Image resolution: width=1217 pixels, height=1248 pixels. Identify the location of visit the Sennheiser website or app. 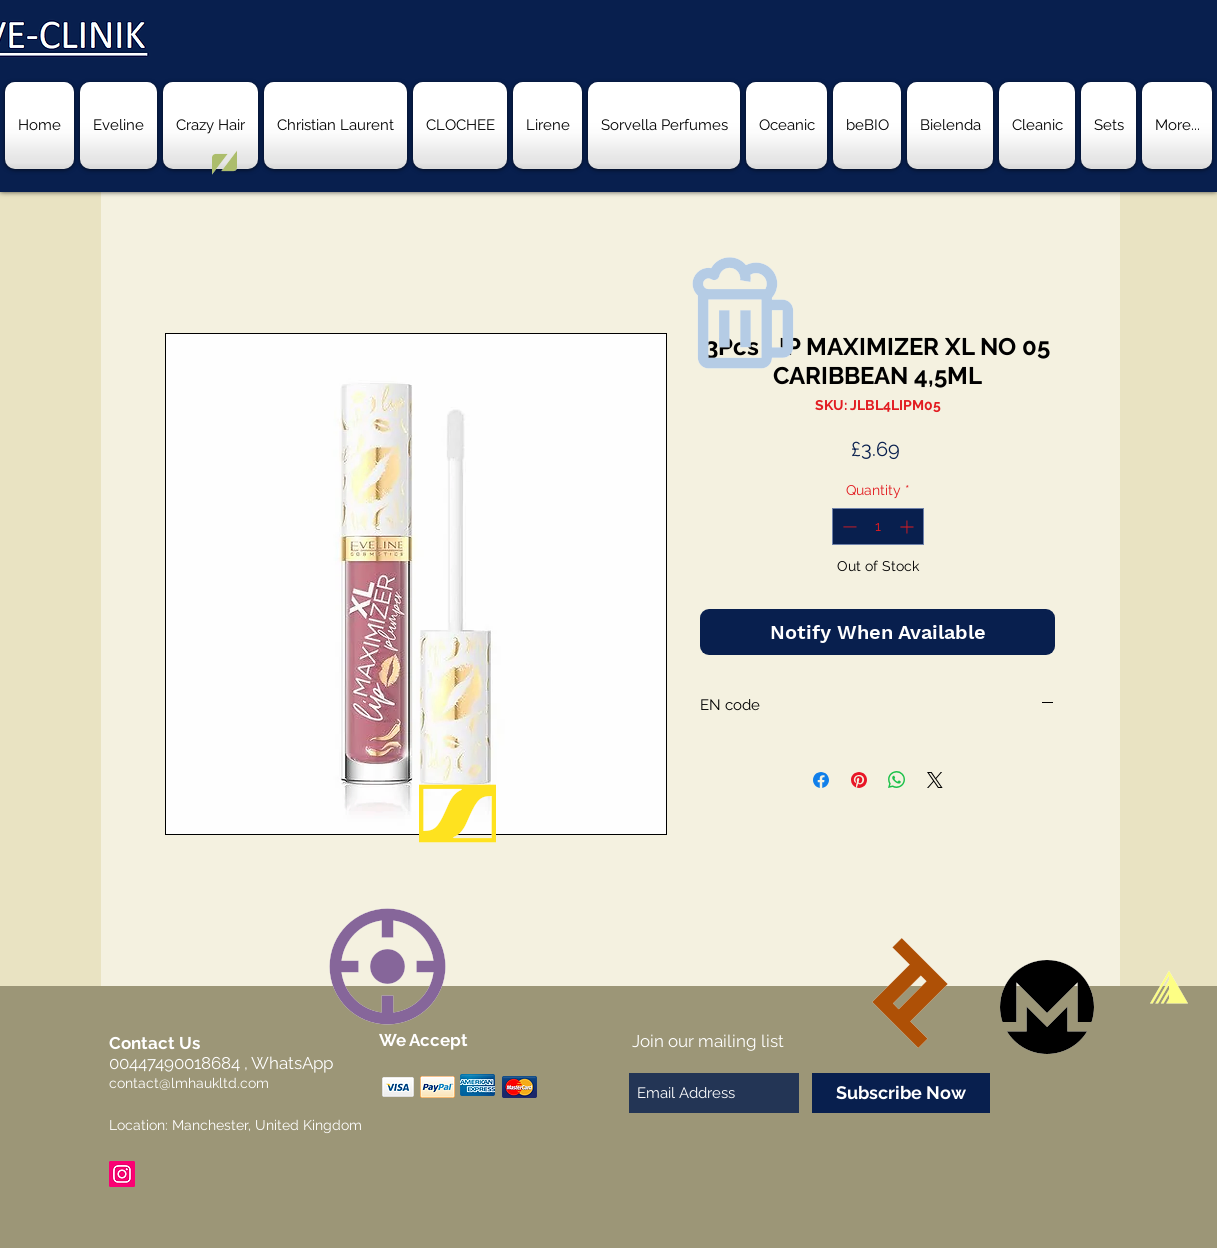
(457, 813).